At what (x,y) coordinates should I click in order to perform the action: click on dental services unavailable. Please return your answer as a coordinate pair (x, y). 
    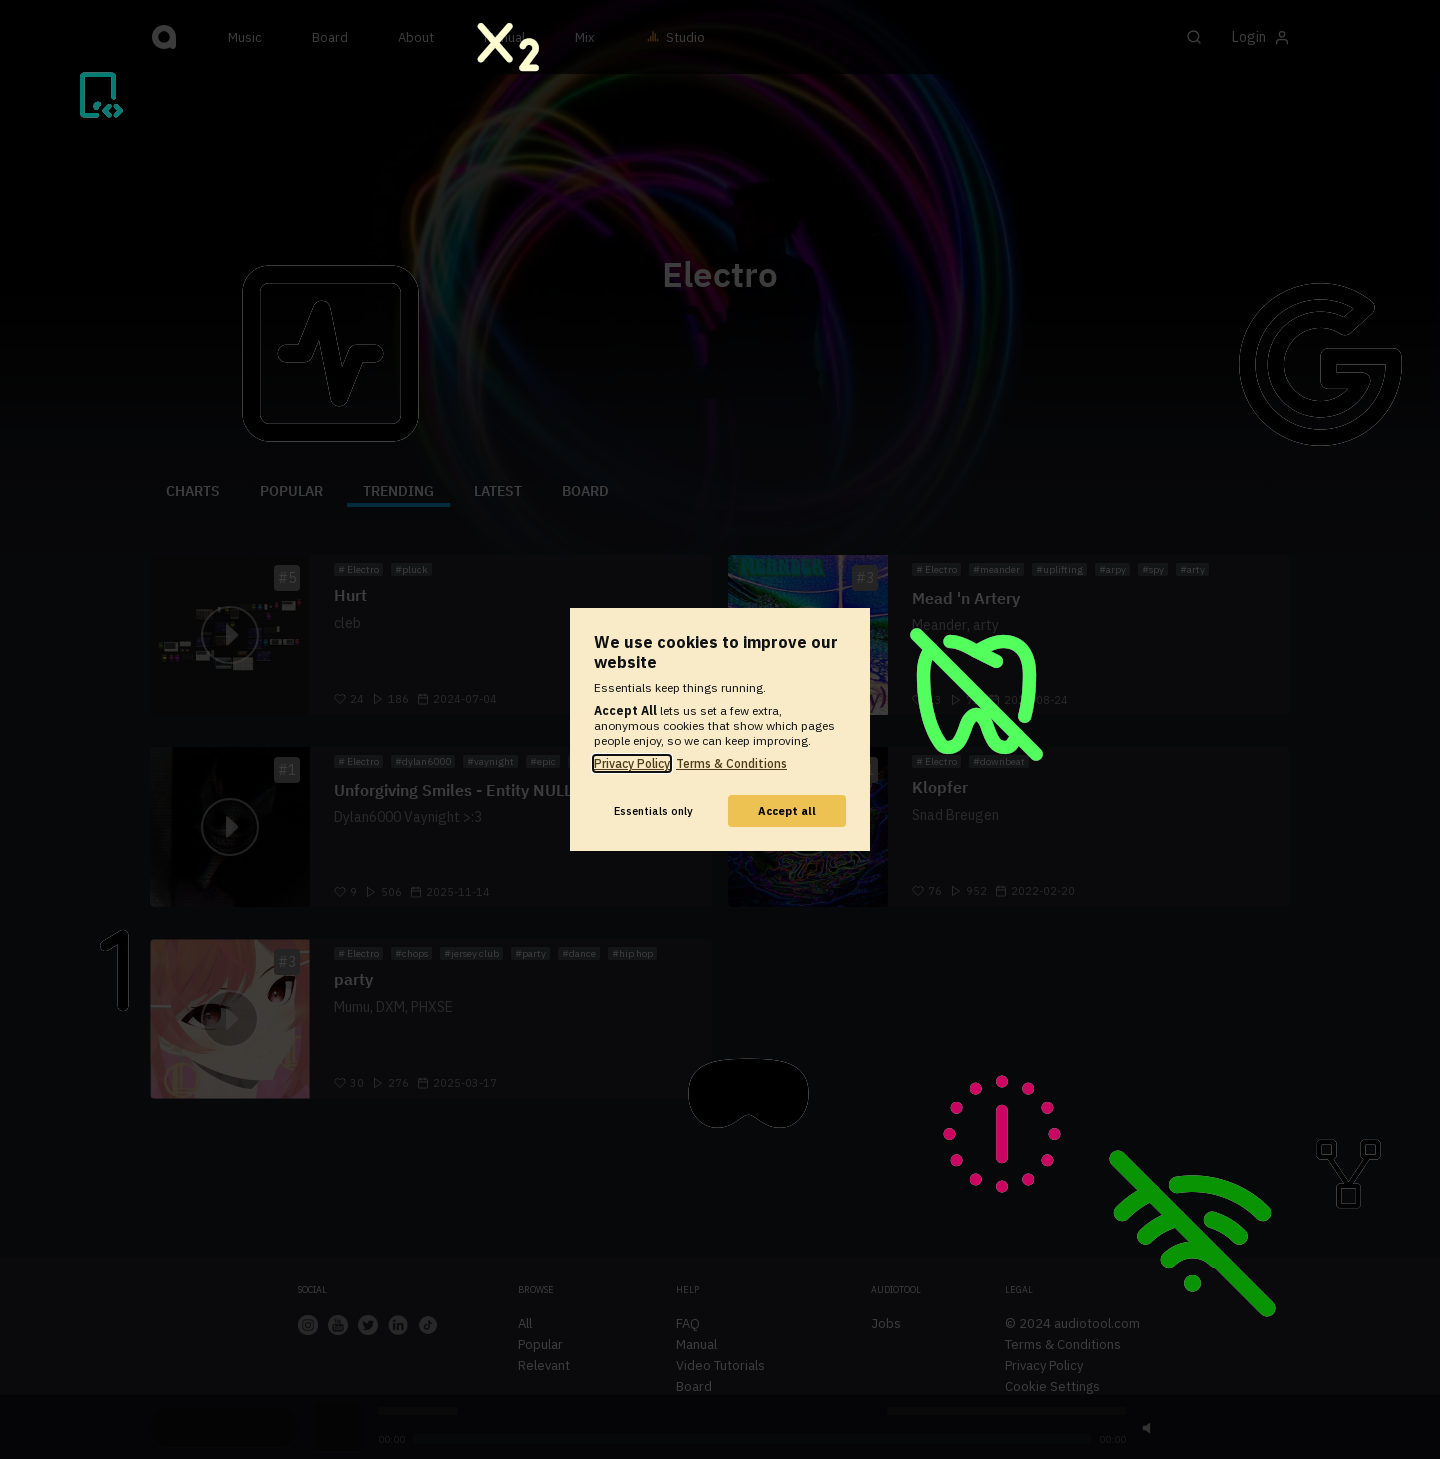
    Looking at the image, I should click on (976, 694).